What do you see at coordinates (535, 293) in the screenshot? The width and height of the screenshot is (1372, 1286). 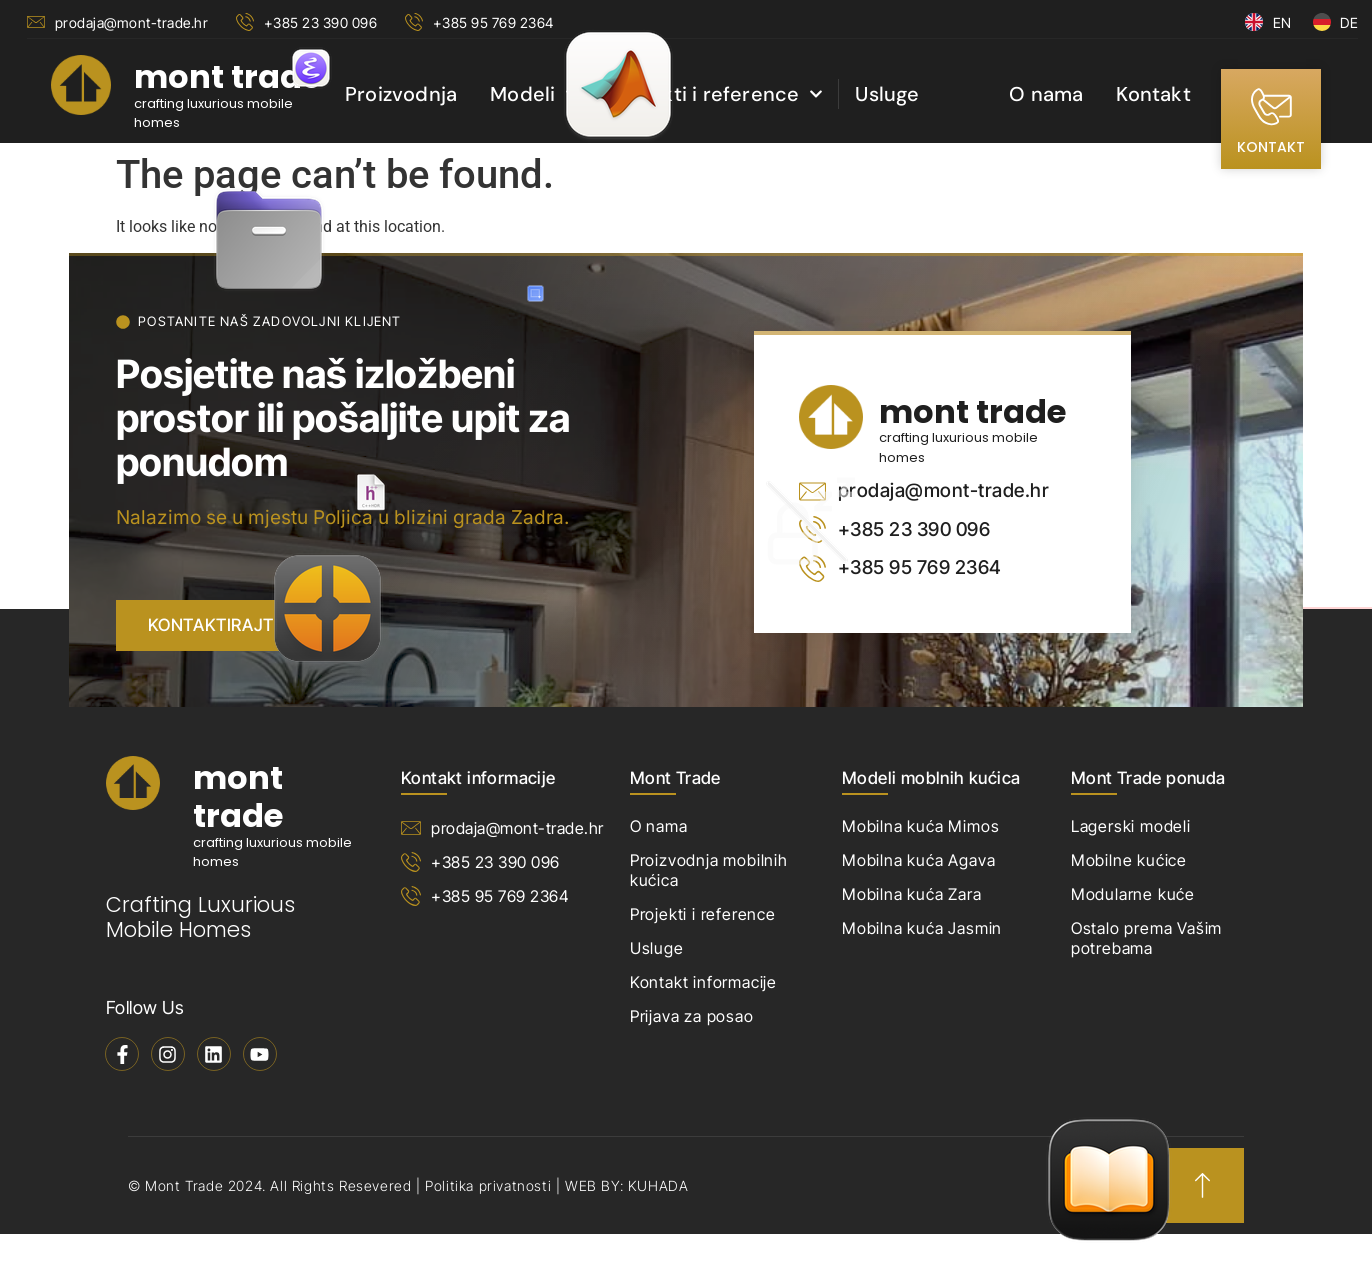 I see `take a screenshot` at bounding box center [535, 293].